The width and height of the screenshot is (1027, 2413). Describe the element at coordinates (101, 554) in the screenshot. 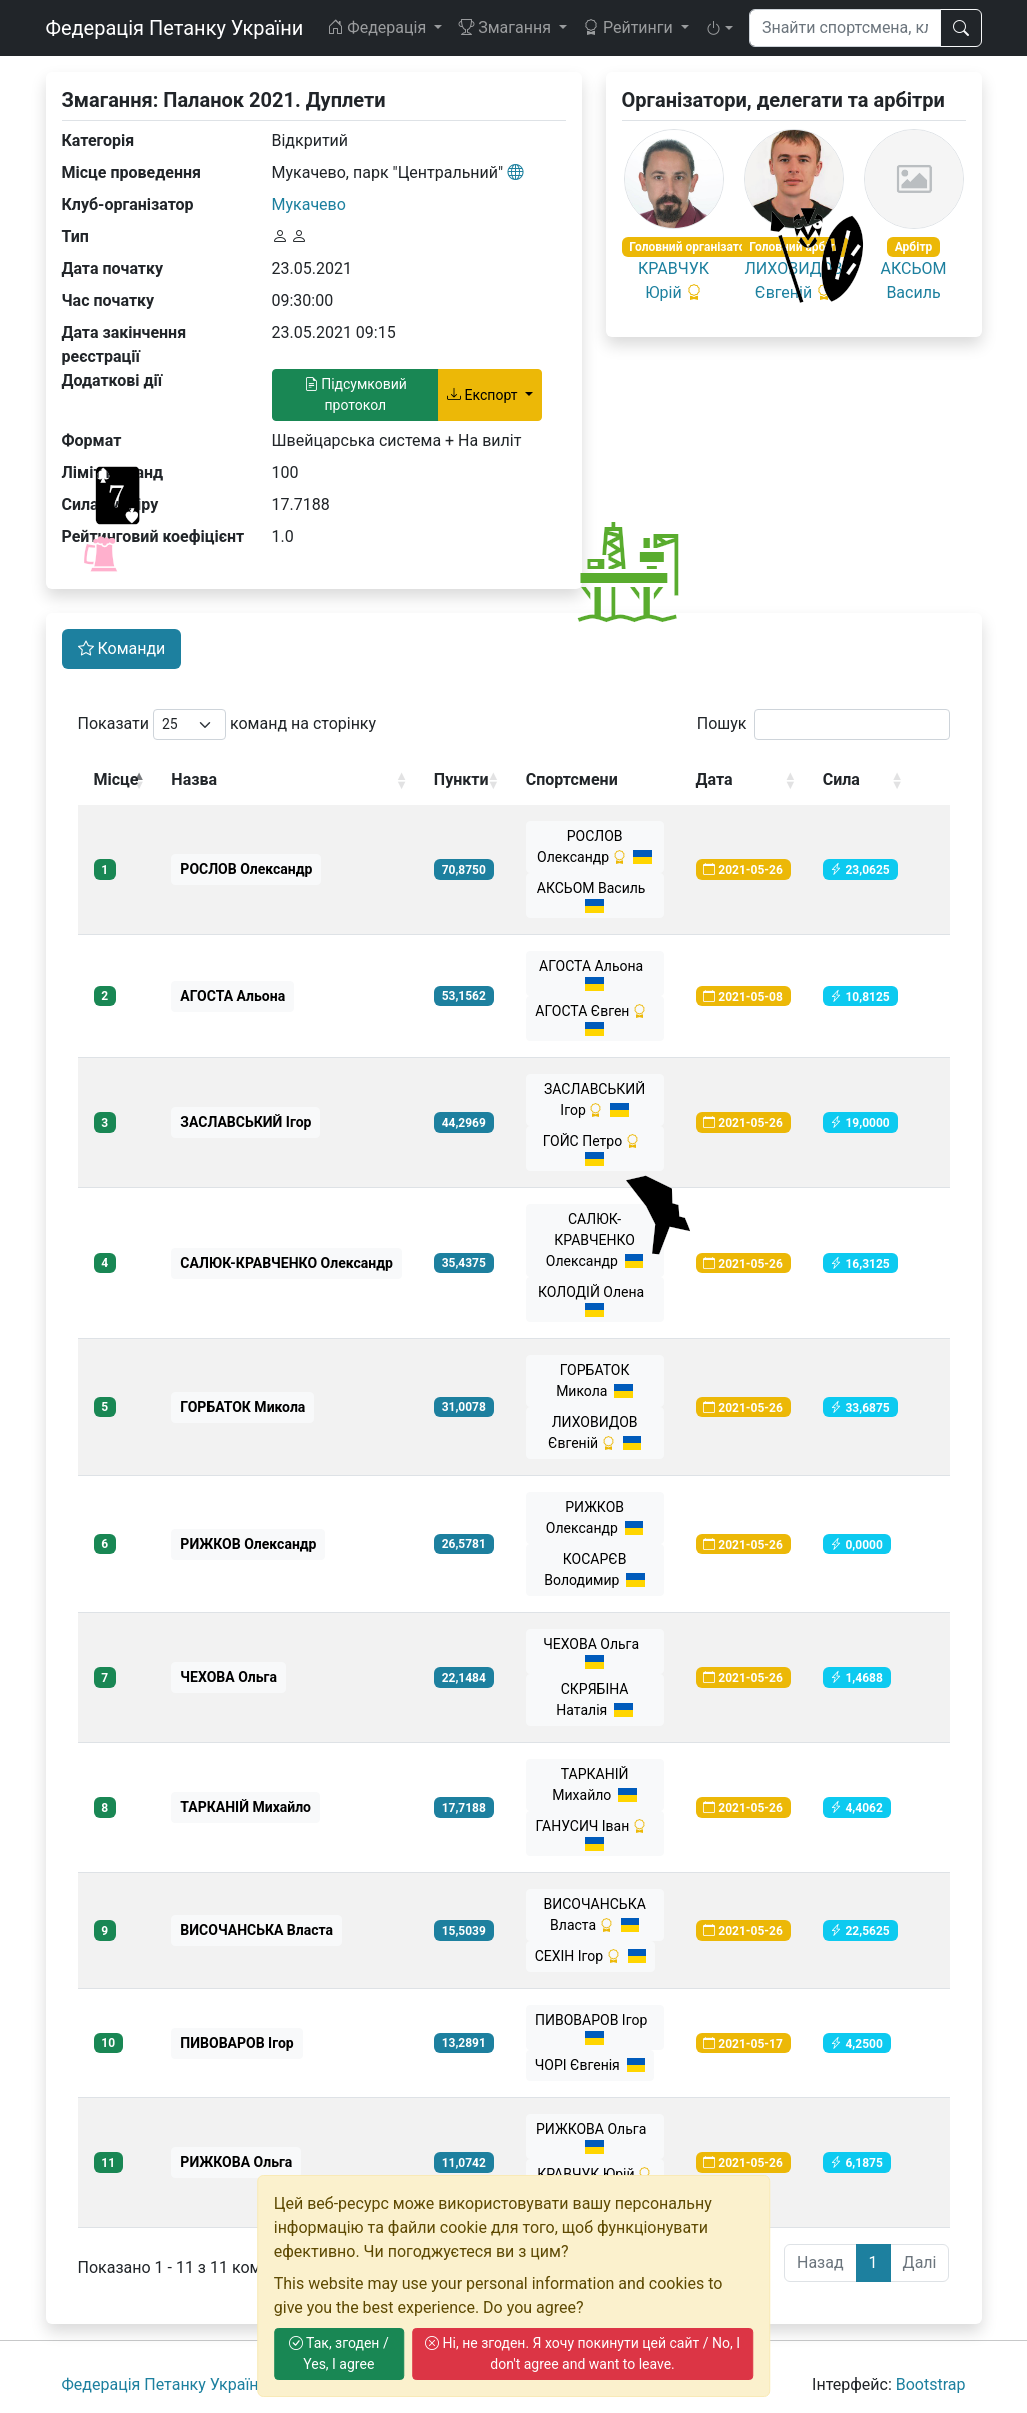

I see `access a tavern or pub location in-game` at that location.